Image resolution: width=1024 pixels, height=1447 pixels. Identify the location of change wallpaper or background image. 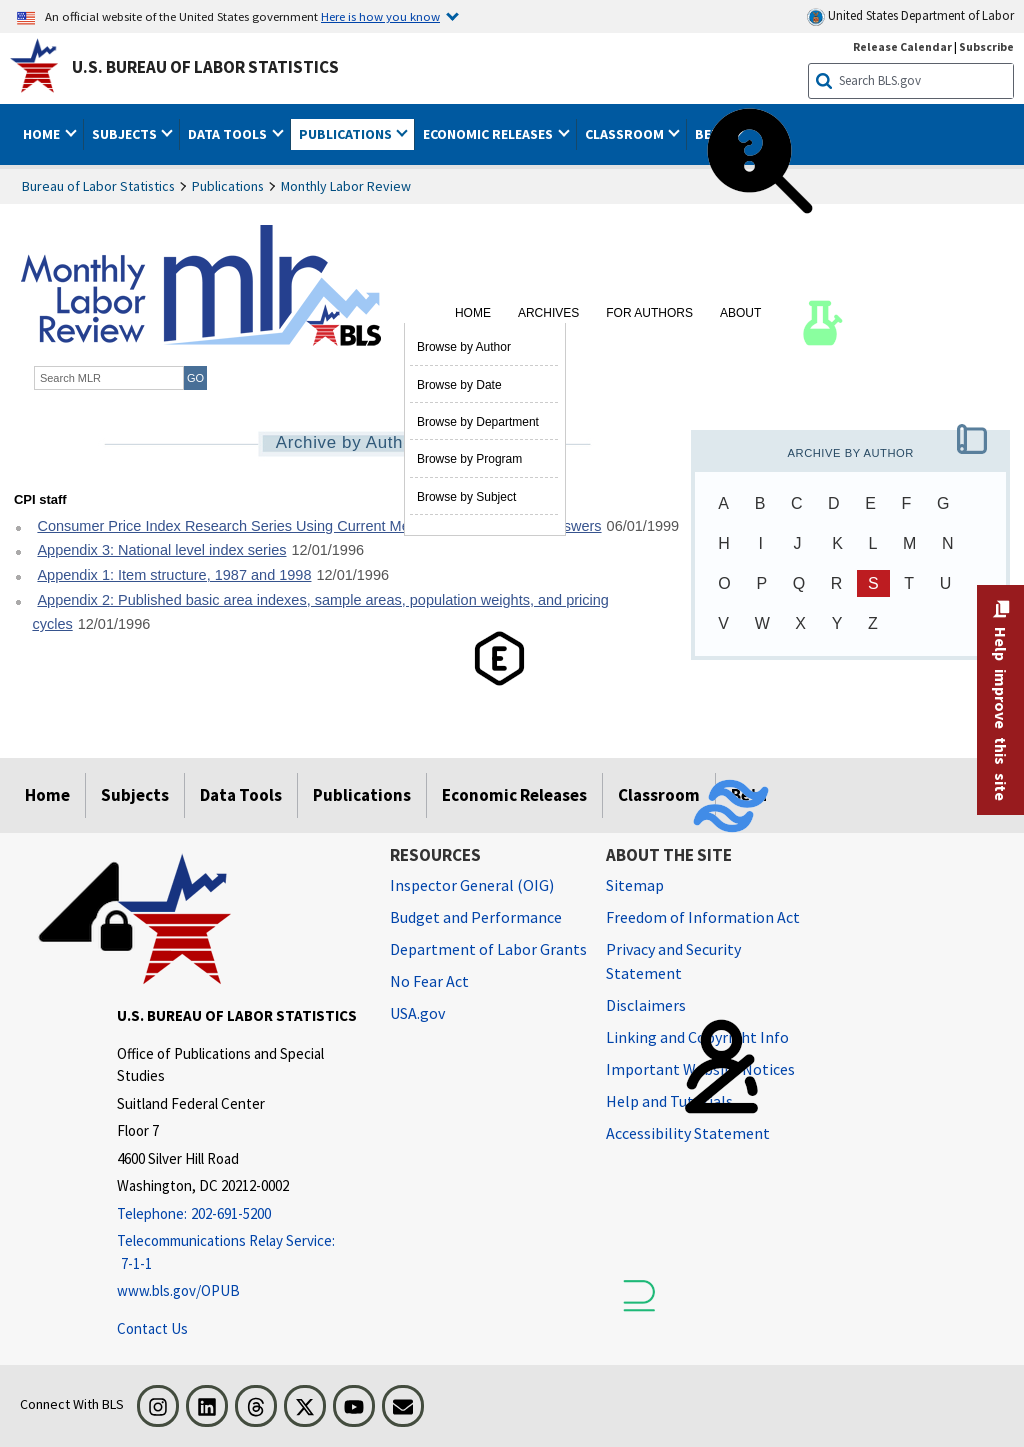
(972, 439).